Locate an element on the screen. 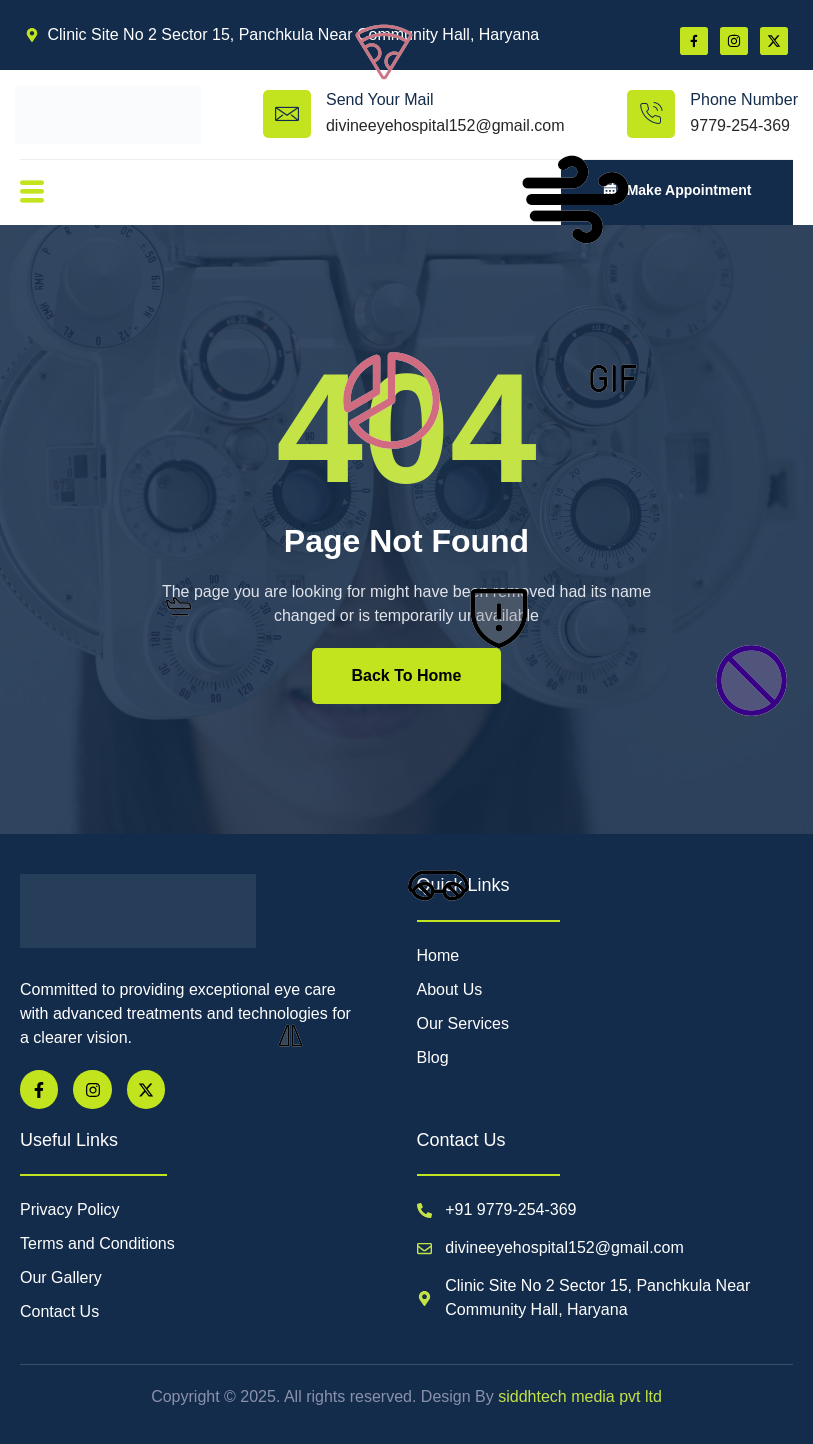 The image size is (813, 1444). indicates a prohibited or restricted action is located at coordinates (751, 680).